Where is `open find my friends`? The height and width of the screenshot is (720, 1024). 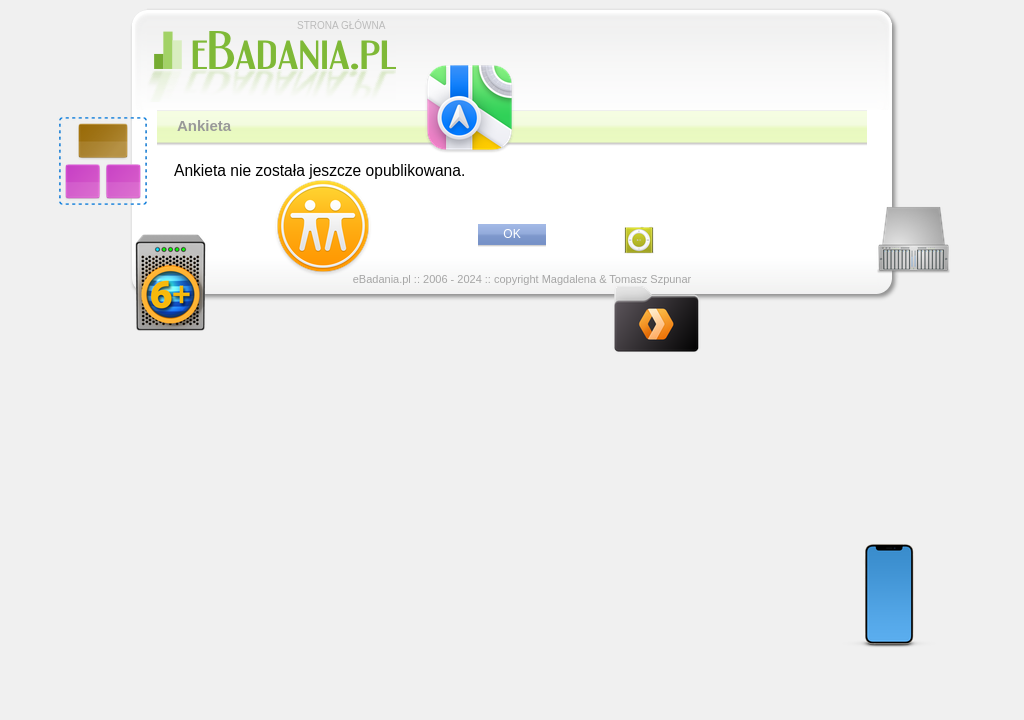 open find my friends is located at coordinates (323, 226).